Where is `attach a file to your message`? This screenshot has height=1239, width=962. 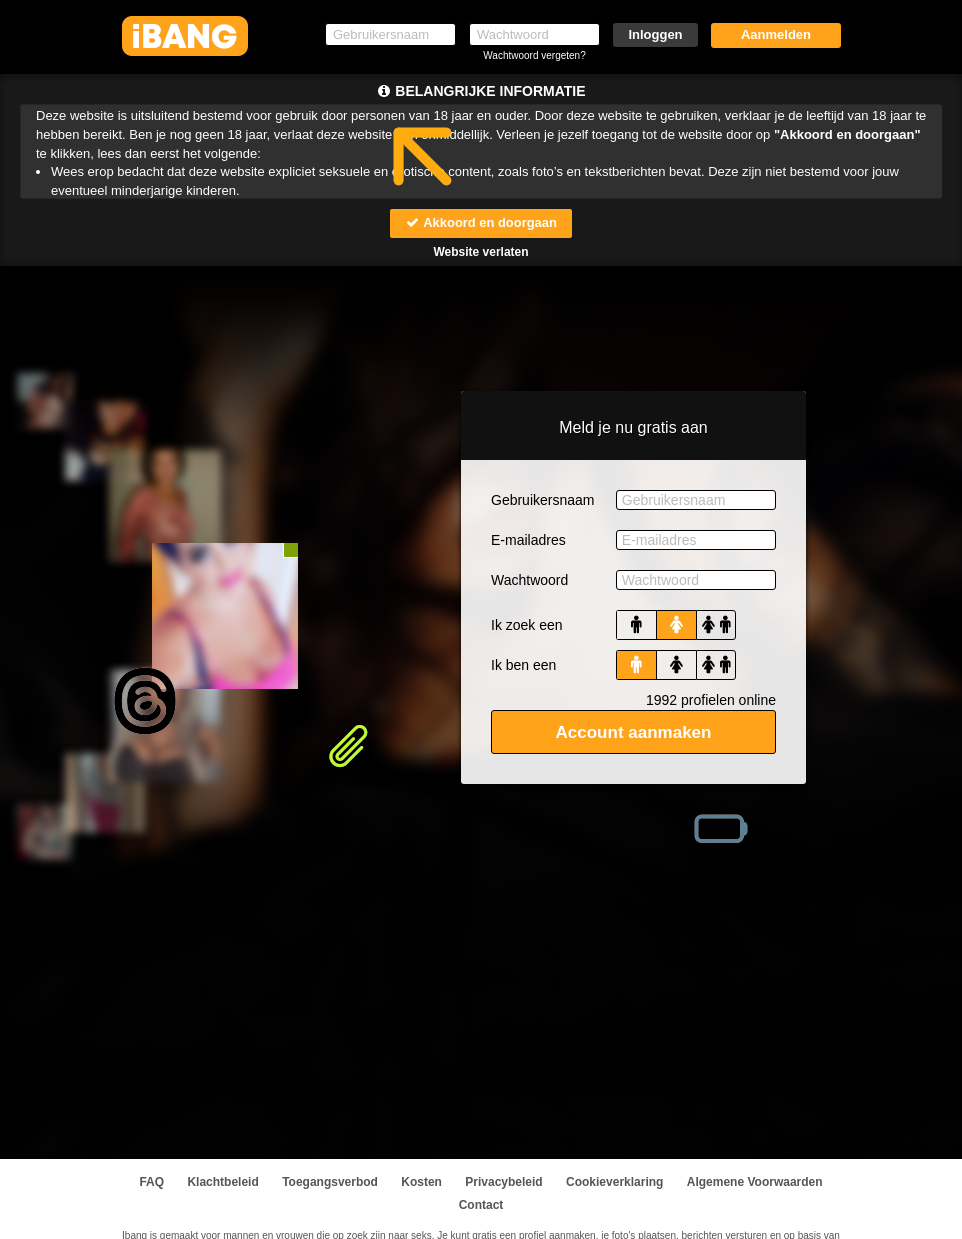 attach a file to your message is located at coordinates (349, 746).